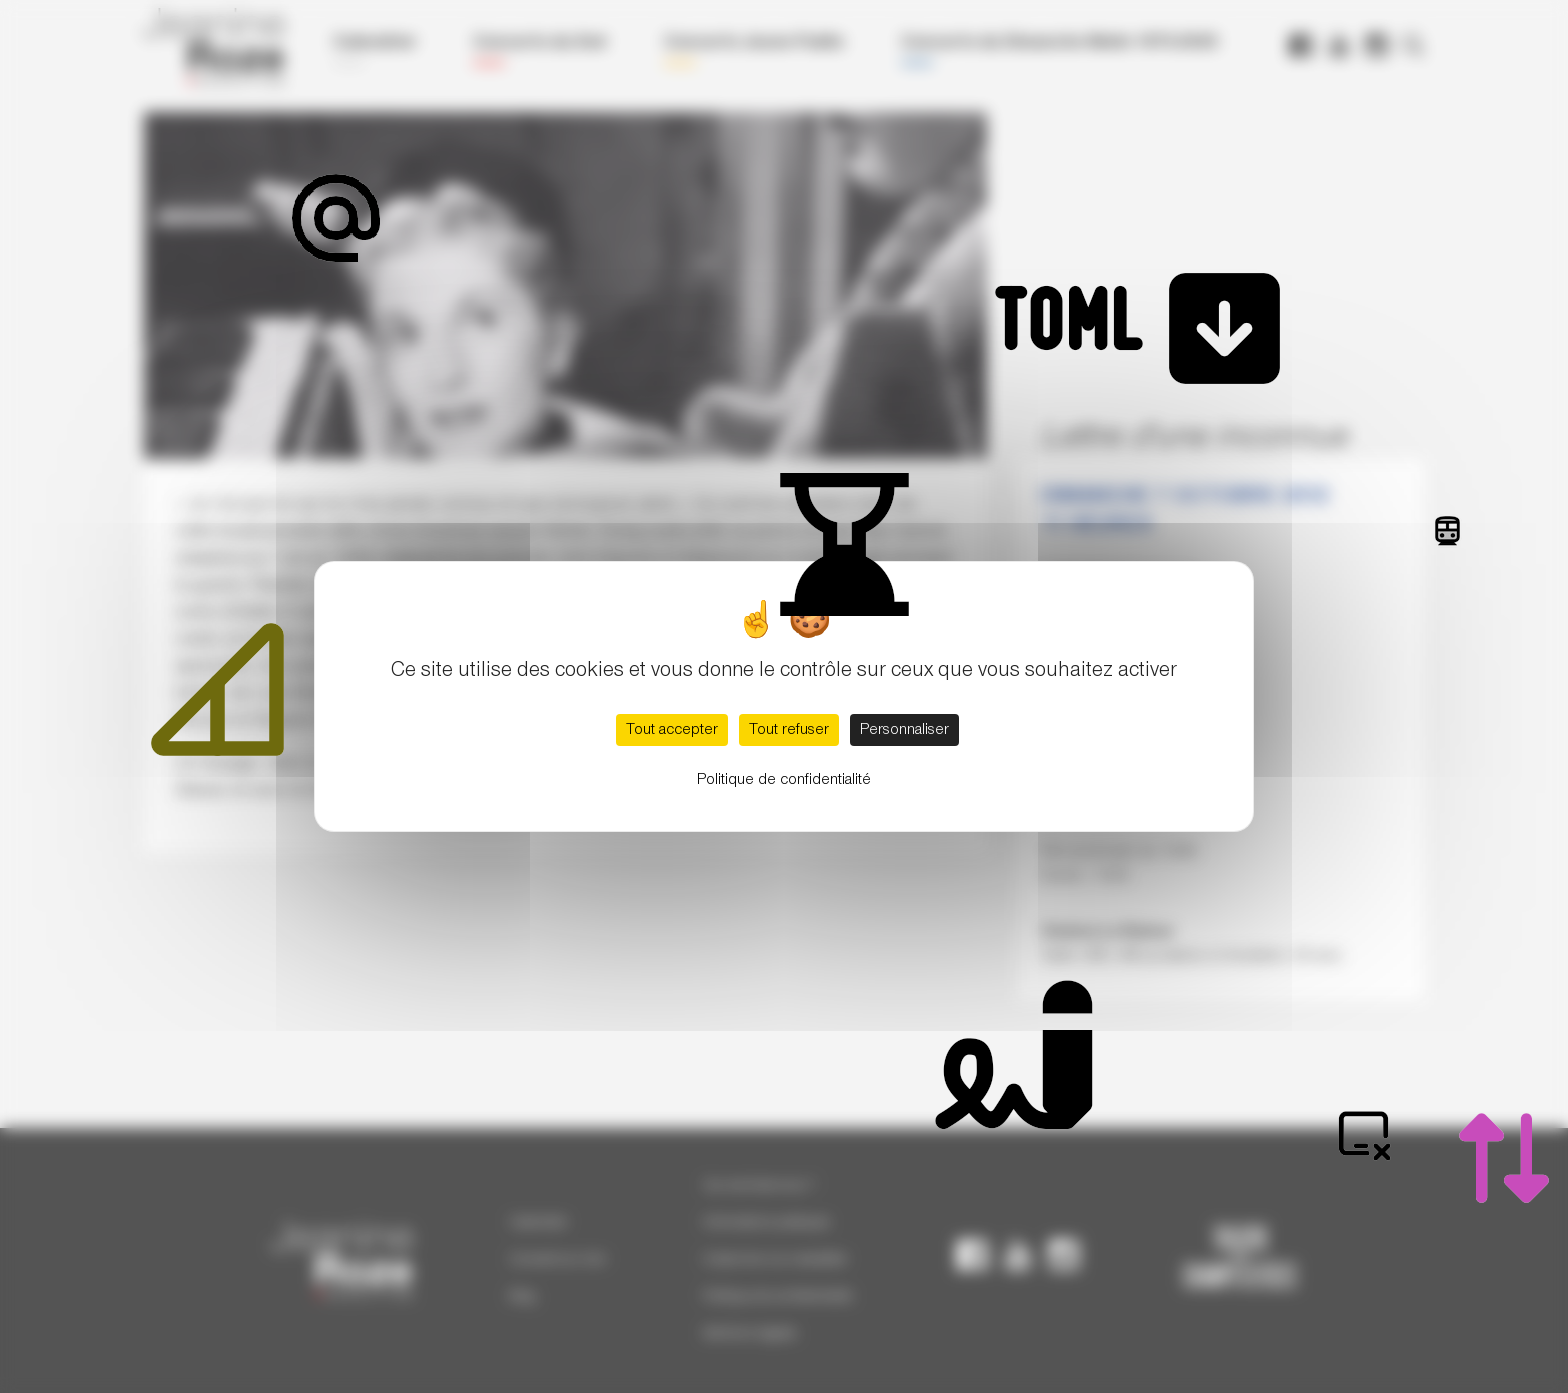  What do you see at coordinates (844, 544) in the screenshot?
I see `indicates loading or processing in progress` at bounding box center [844, 544].